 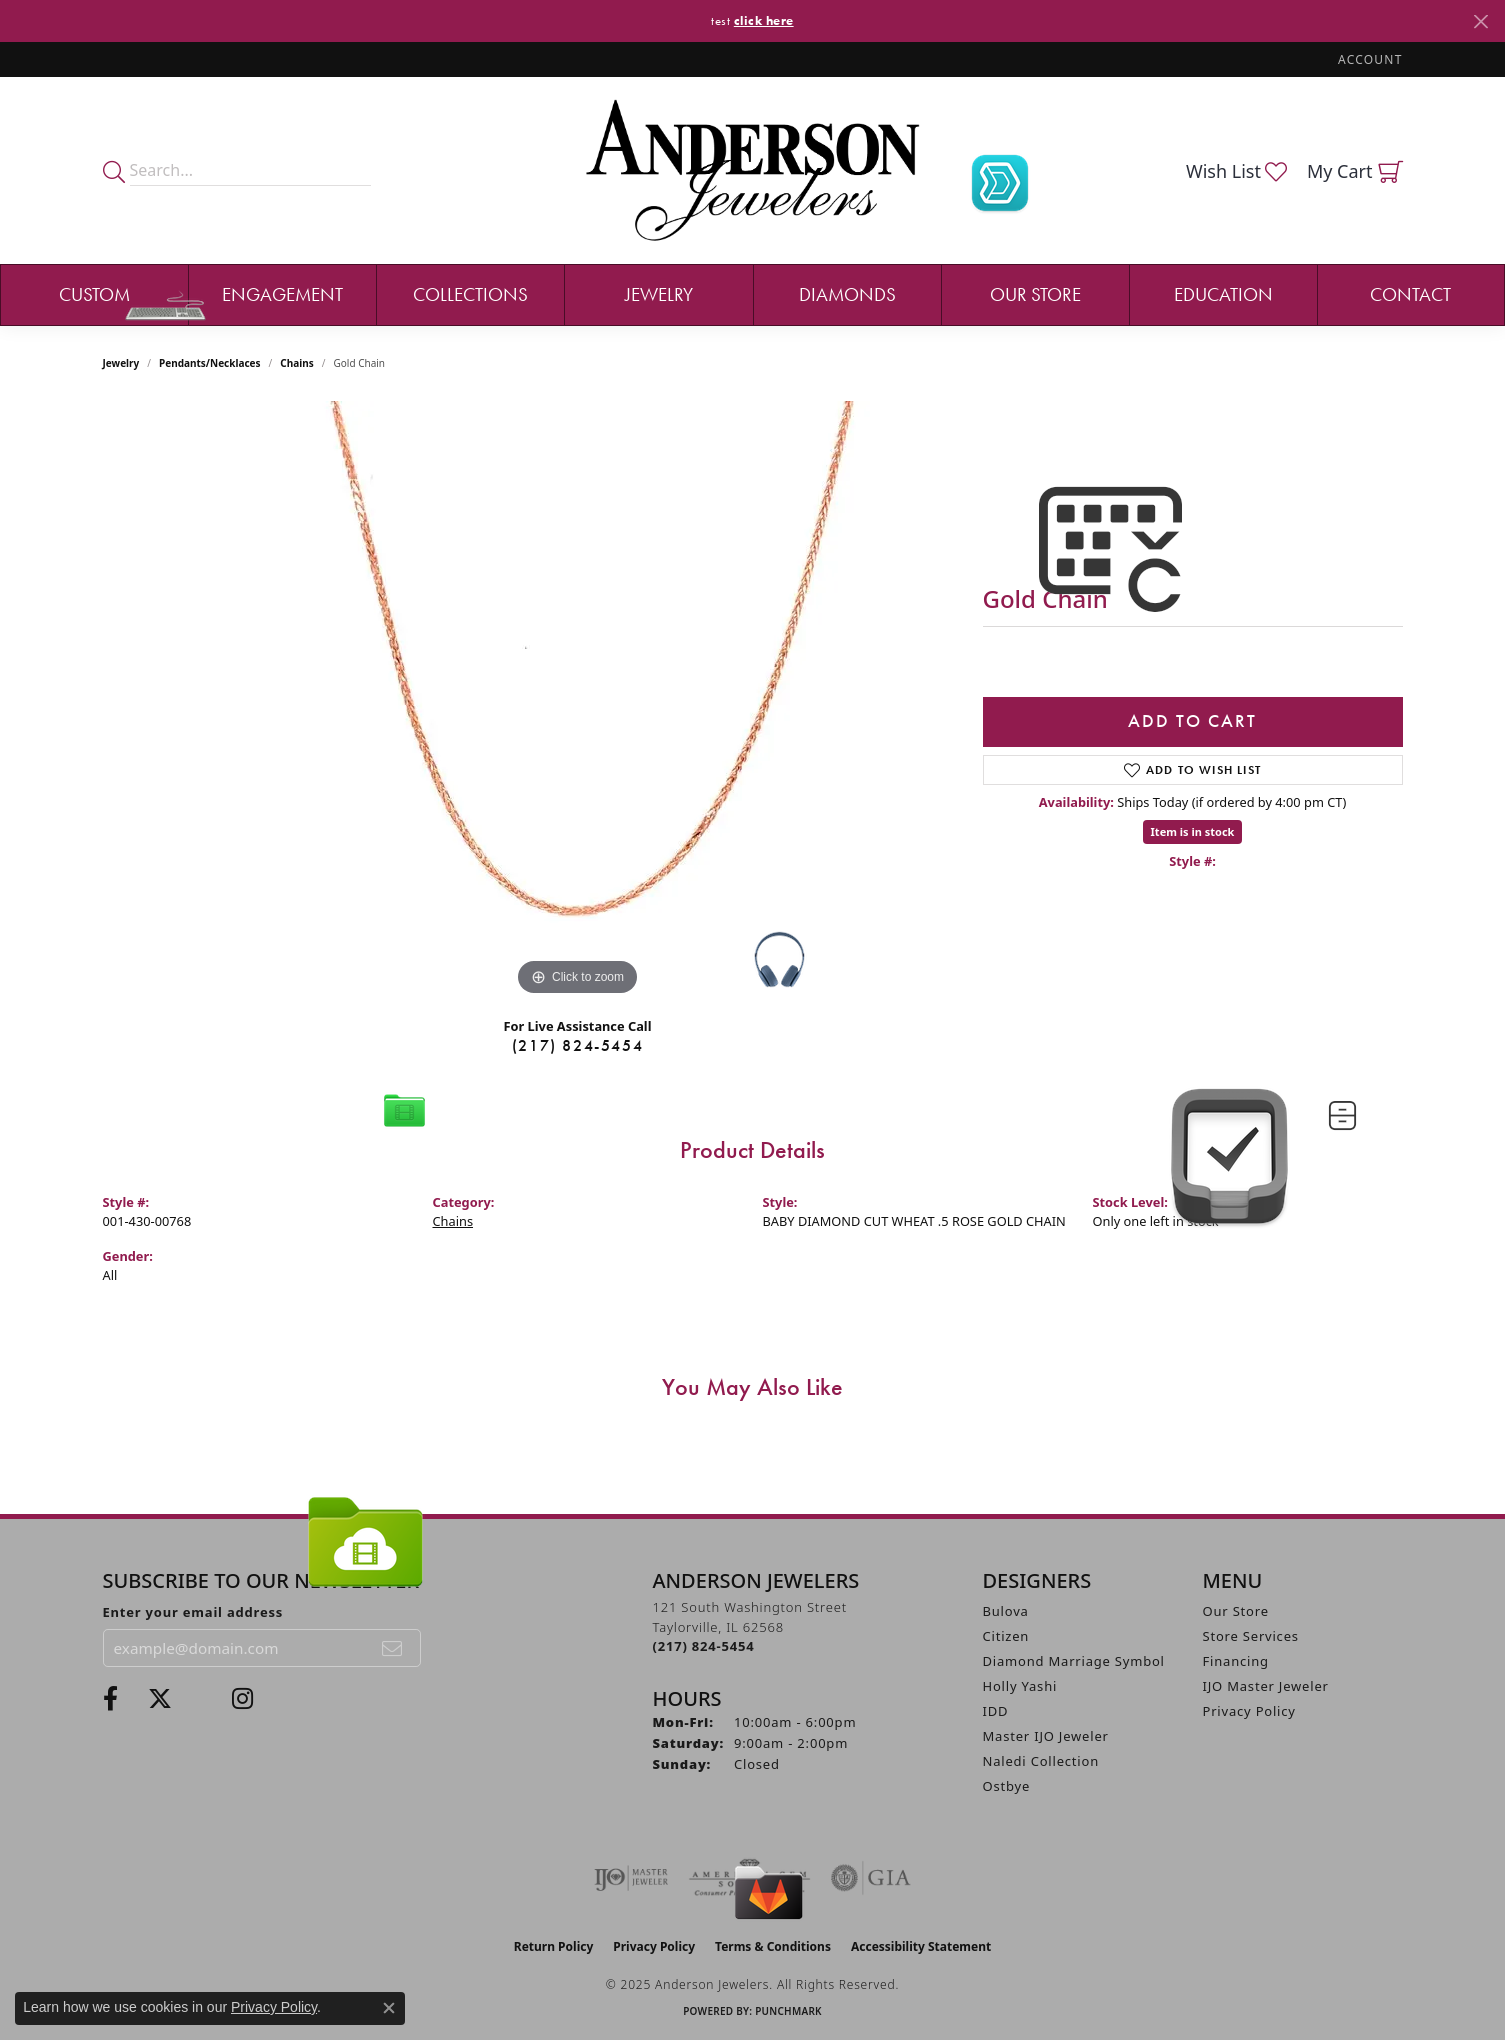 I want to click on connect bluetooth headphones, so click(x=779, y=959).